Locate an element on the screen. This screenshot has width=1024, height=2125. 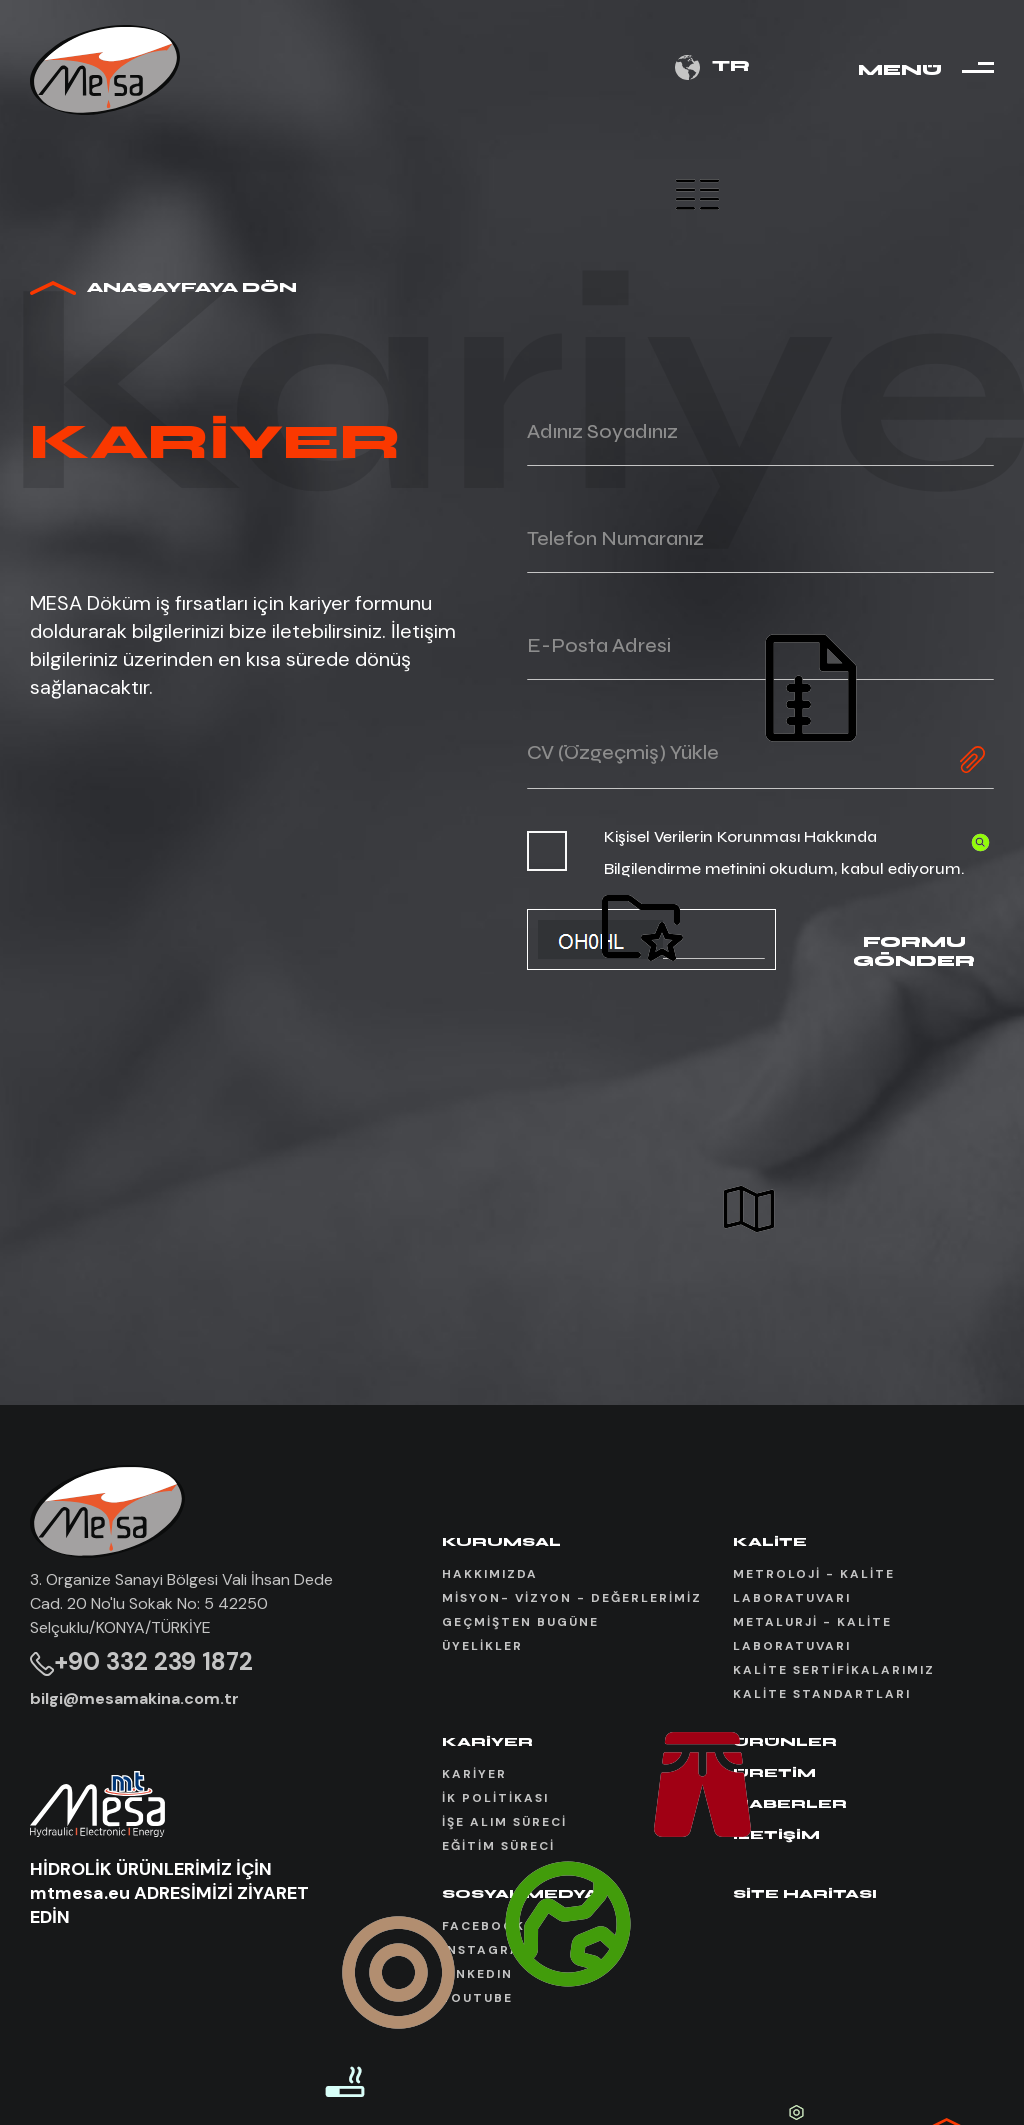
switch to multi-column text layout is located at coordinates (697, 195).